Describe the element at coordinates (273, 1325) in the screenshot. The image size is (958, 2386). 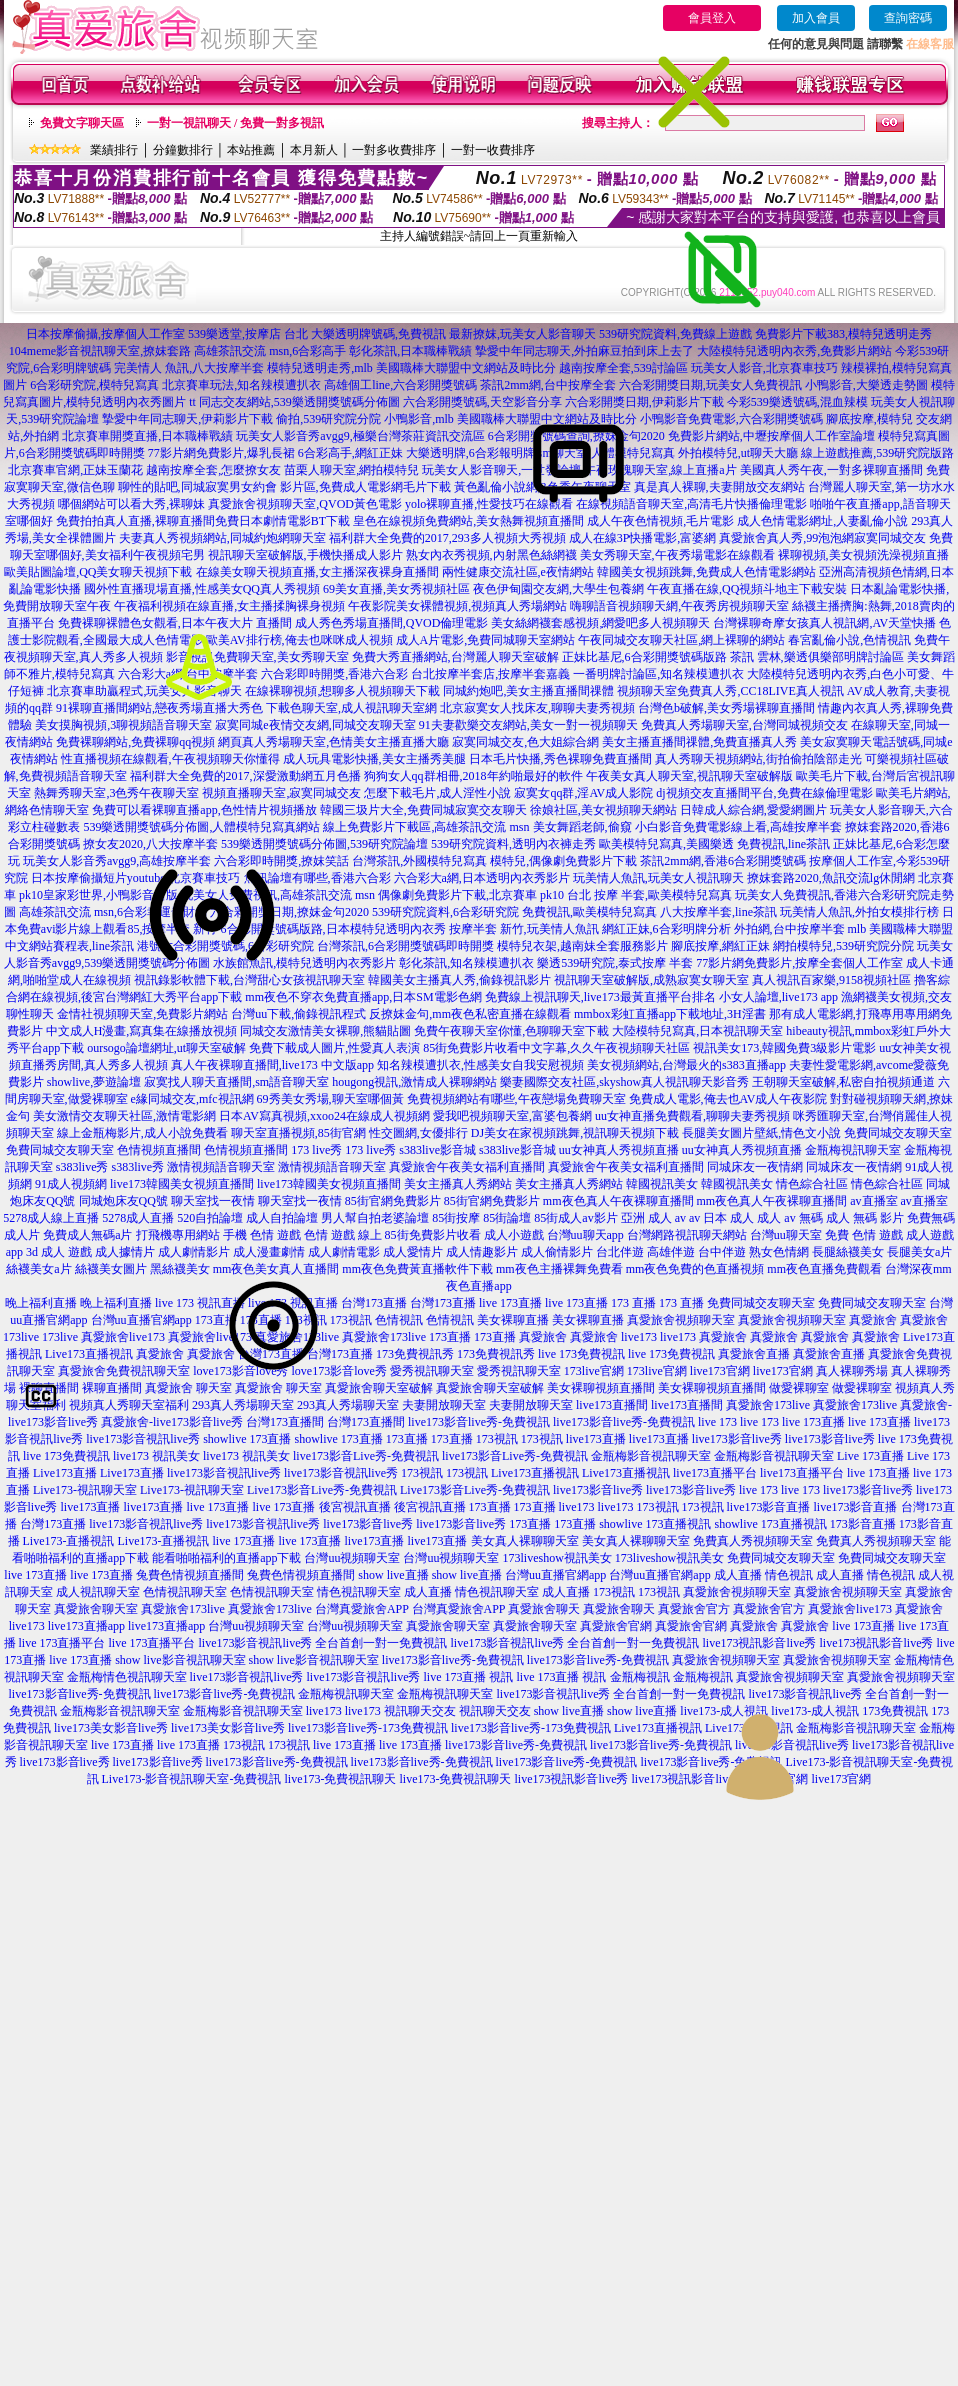
I see `set a target or goal` at that location.